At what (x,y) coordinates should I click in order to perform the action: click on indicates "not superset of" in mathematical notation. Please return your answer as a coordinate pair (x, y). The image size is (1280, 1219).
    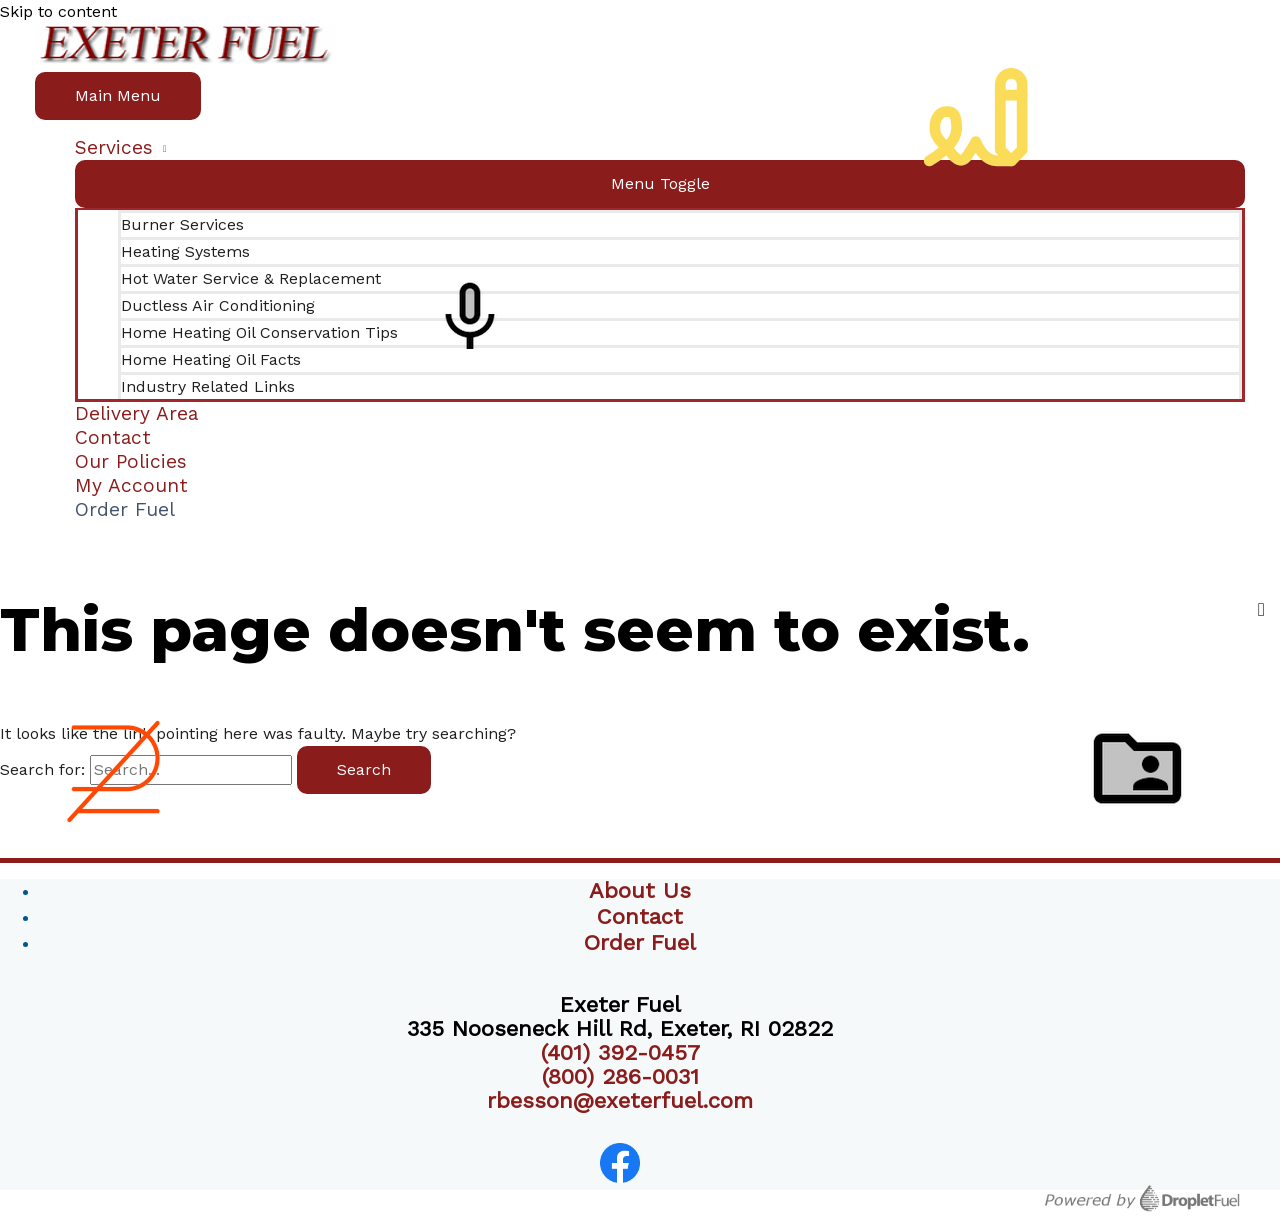
    Looking at the image, I should click on (113, 771).